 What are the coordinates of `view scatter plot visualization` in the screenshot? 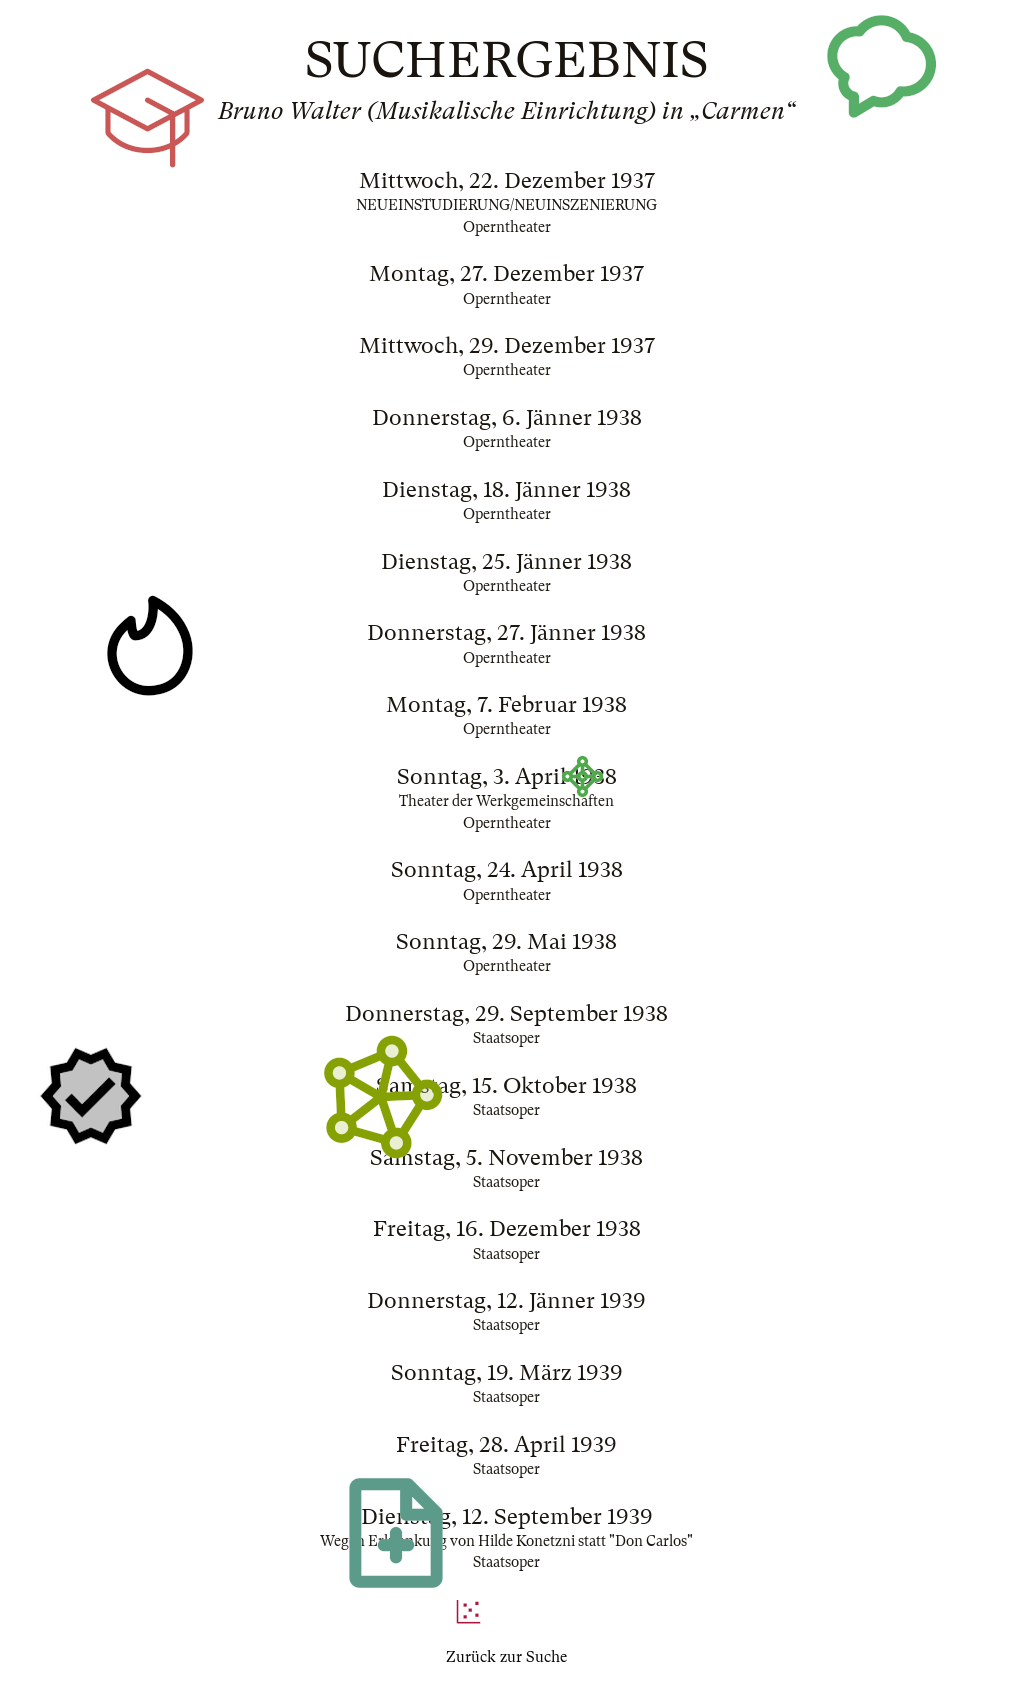 It's located at (468, 1613).